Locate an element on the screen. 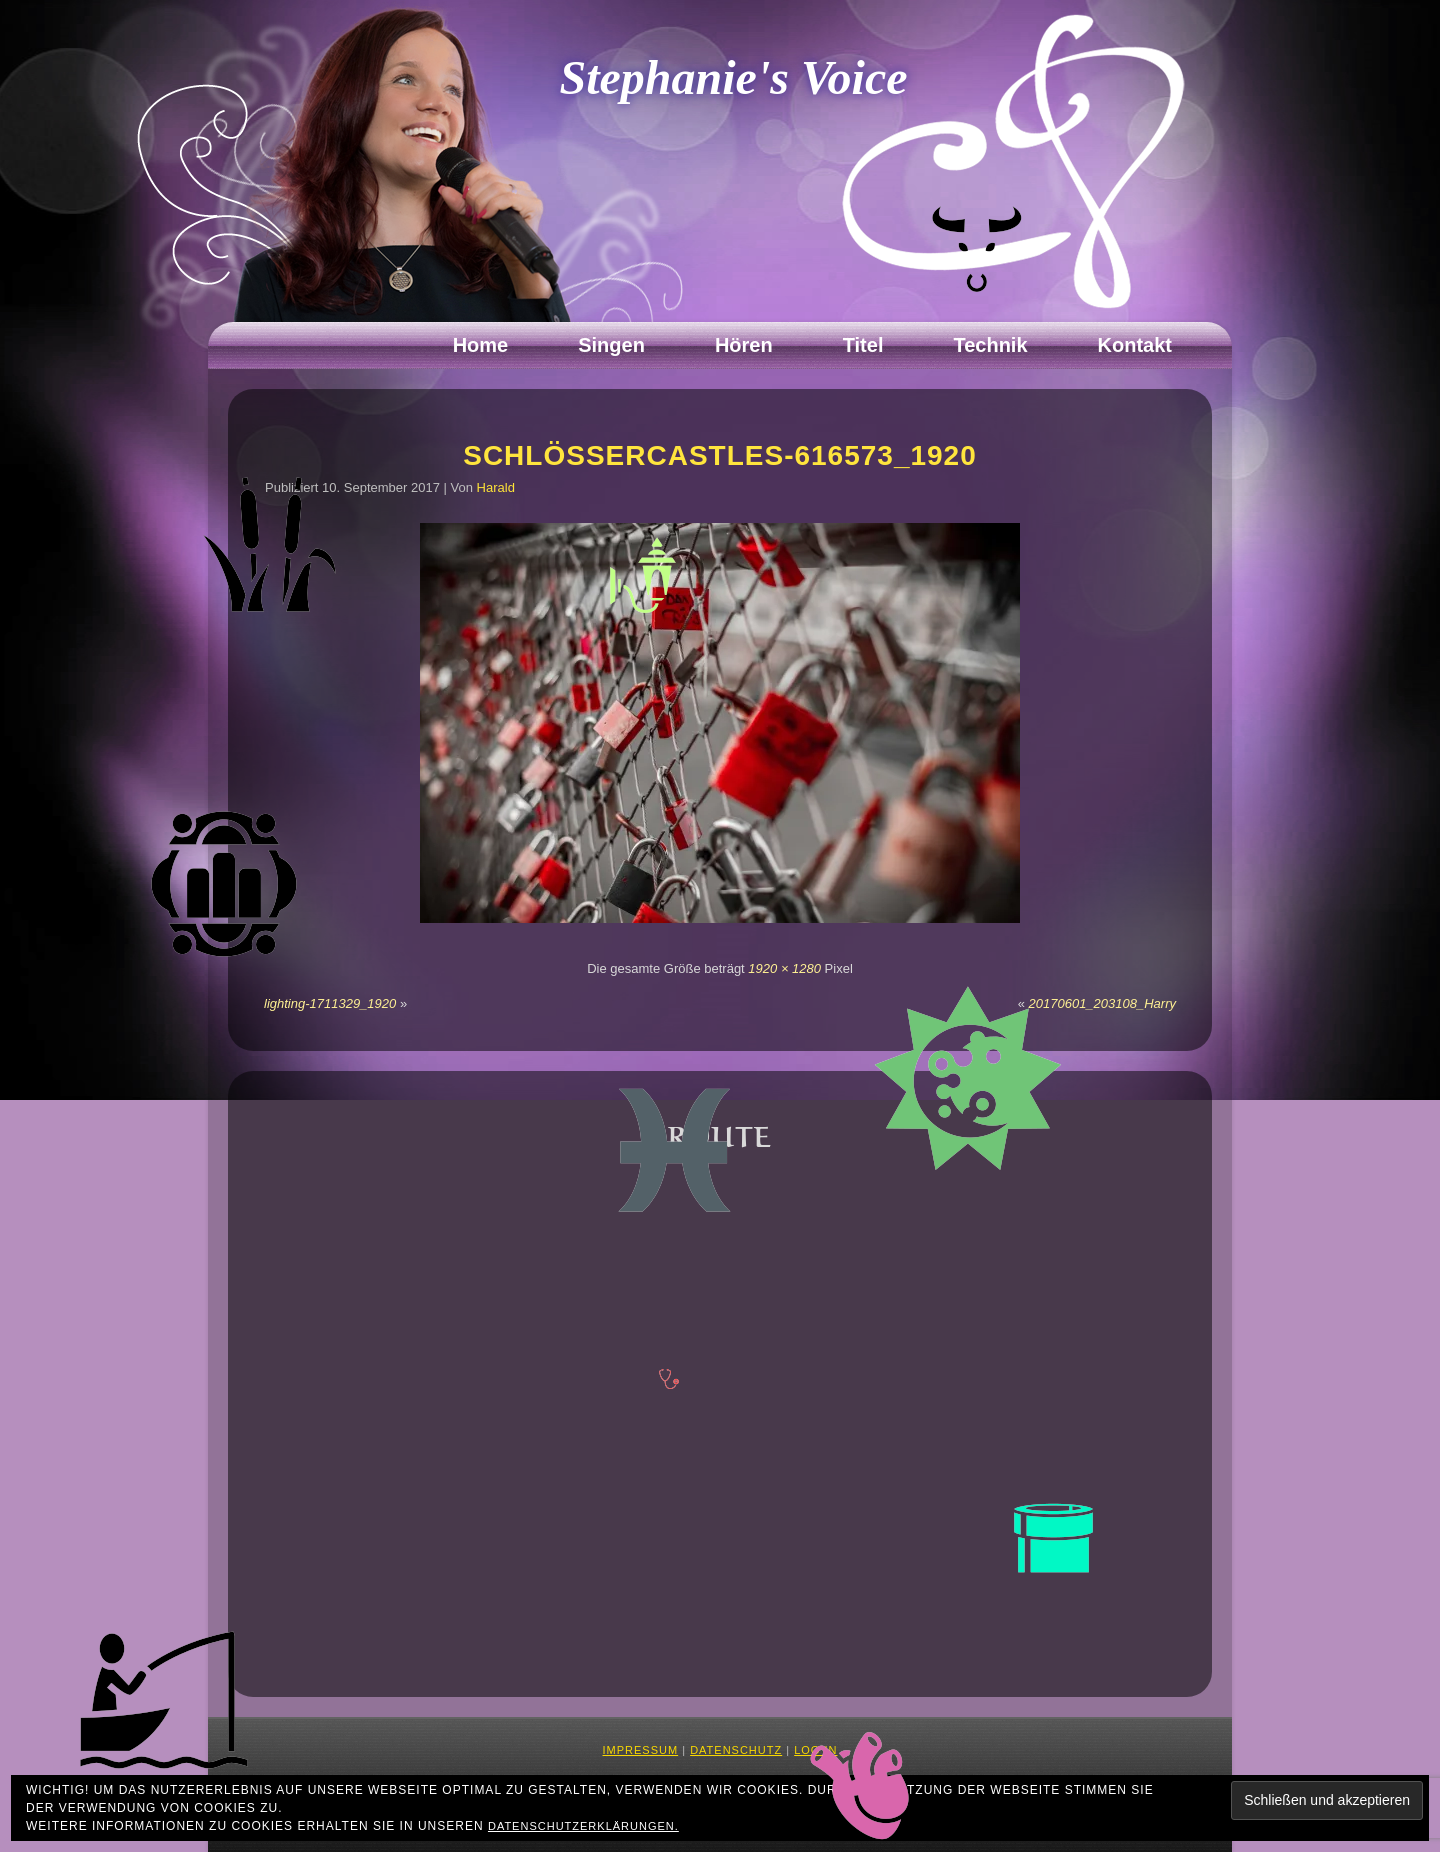 The height and width of the screenshot is (1852, 1440). view pisces zodiac sign information is located at coordinates (675, 1151).